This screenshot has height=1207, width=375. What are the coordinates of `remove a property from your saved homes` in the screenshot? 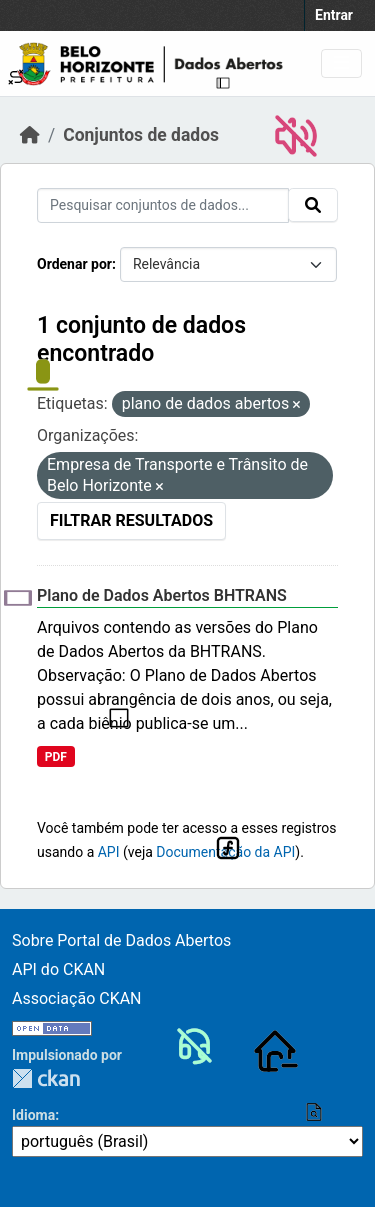 It's located at (275, 1051).